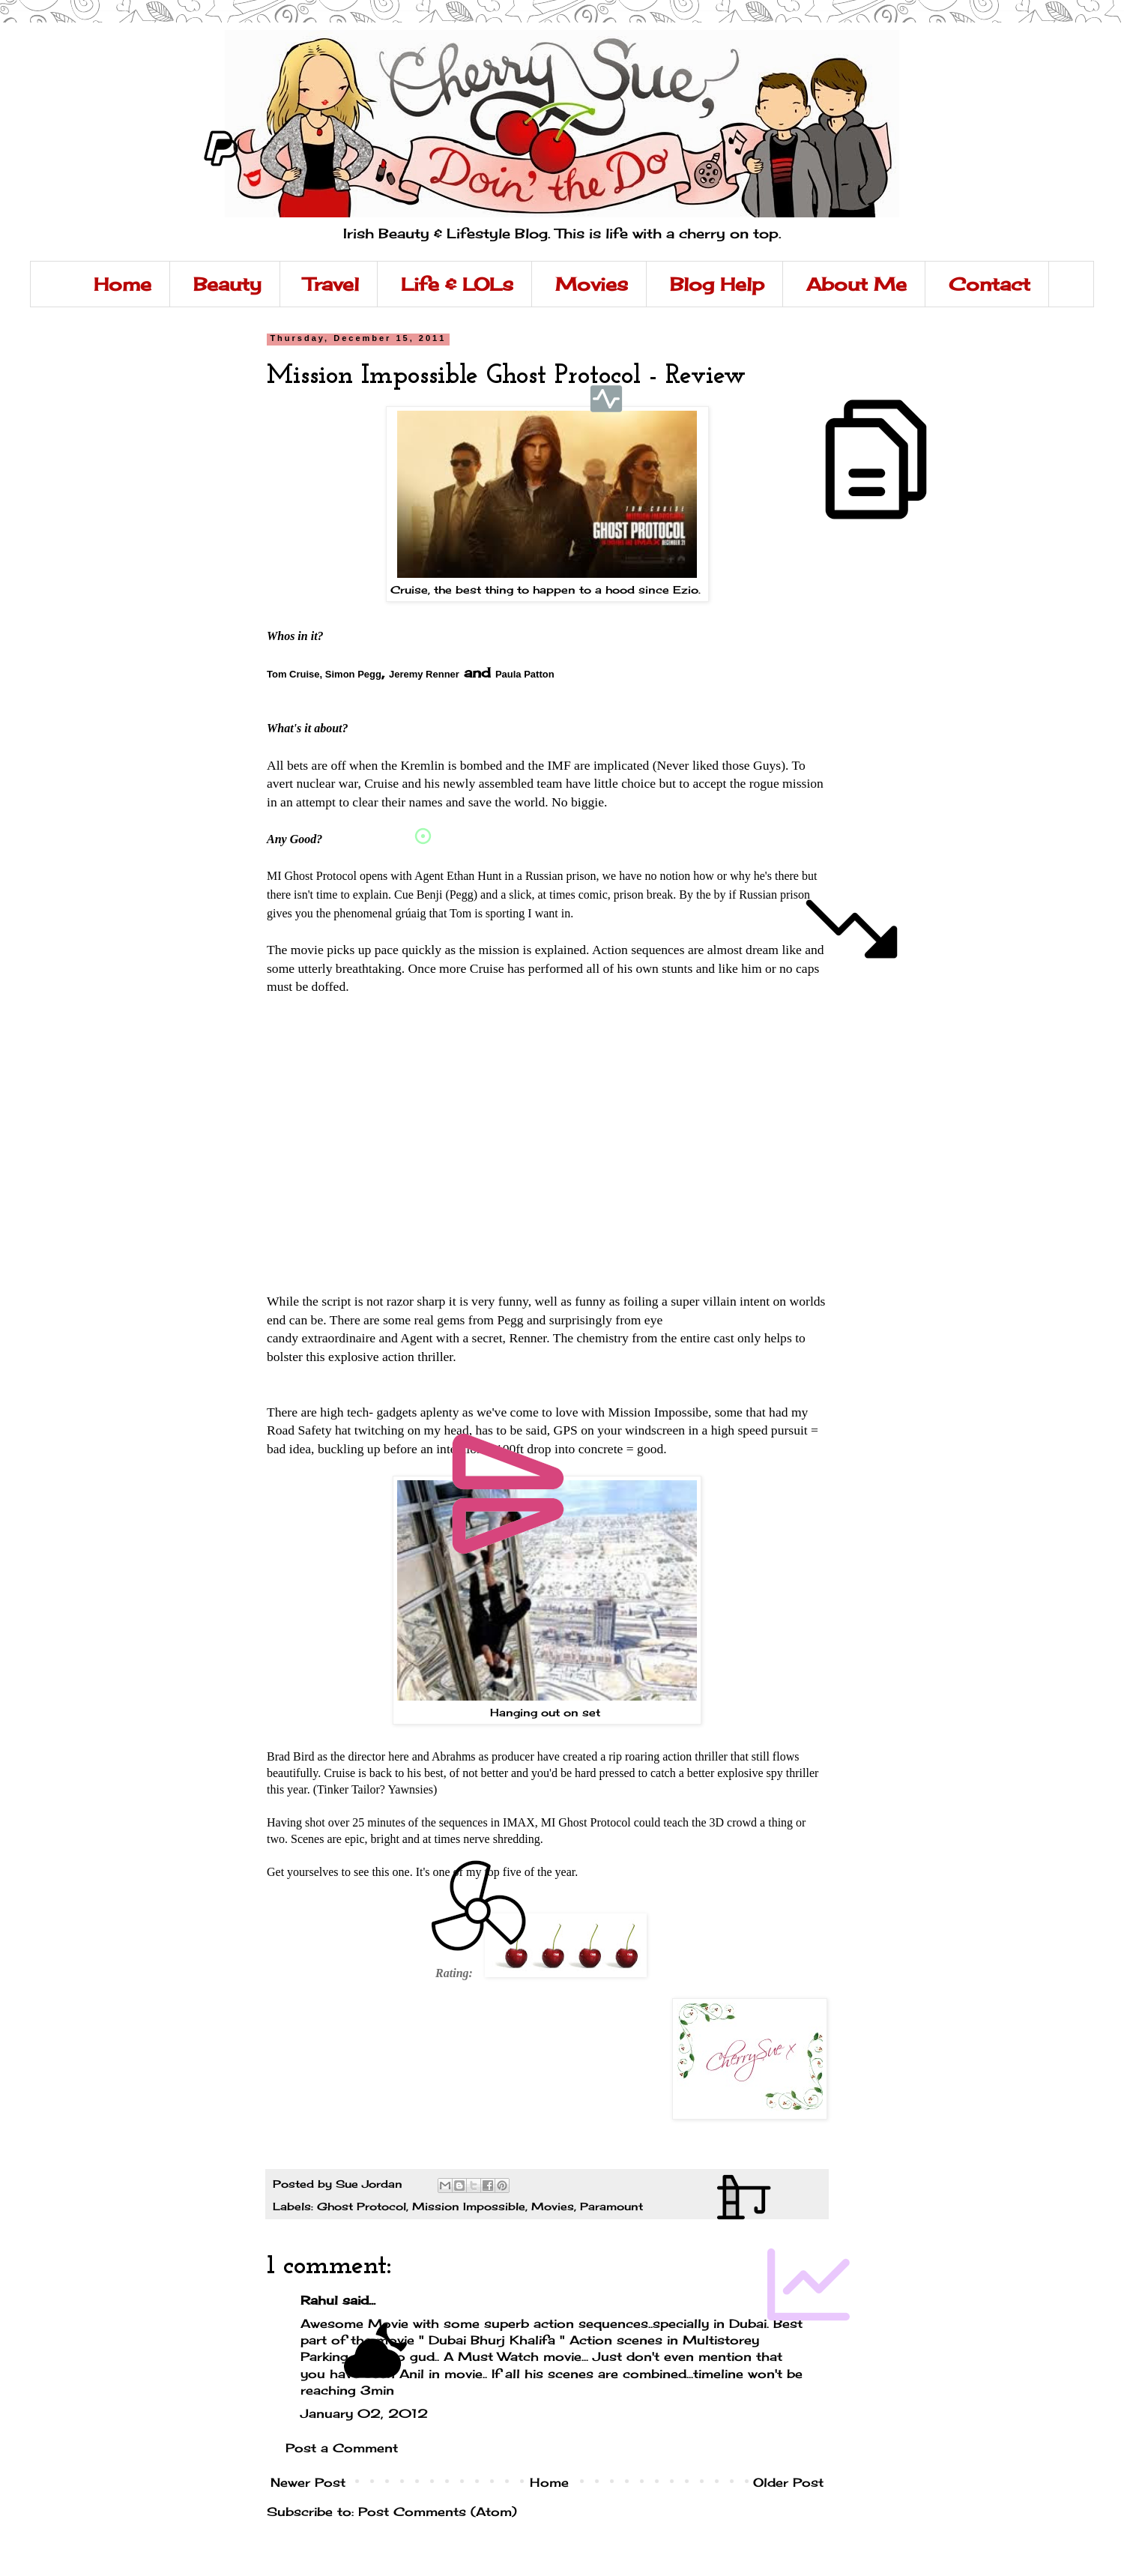 This screenshot has width=1124, height=2576. What do you see at coordinates (743, 2197) in the screenshot?
I see `construction or building in progress` at bounding box center [743, 2197].